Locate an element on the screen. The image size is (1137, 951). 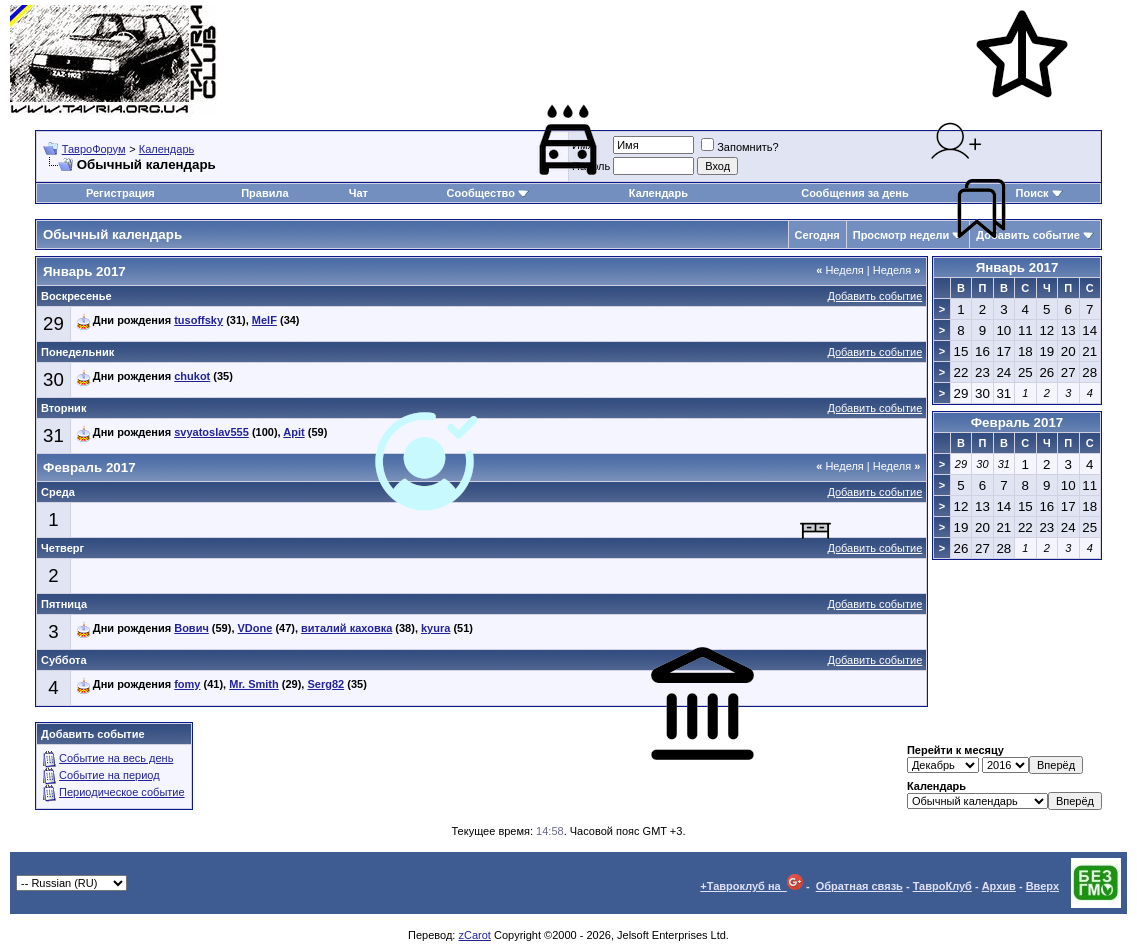
view nearby landmarks or points of interest is located at coordinates (702, 703).